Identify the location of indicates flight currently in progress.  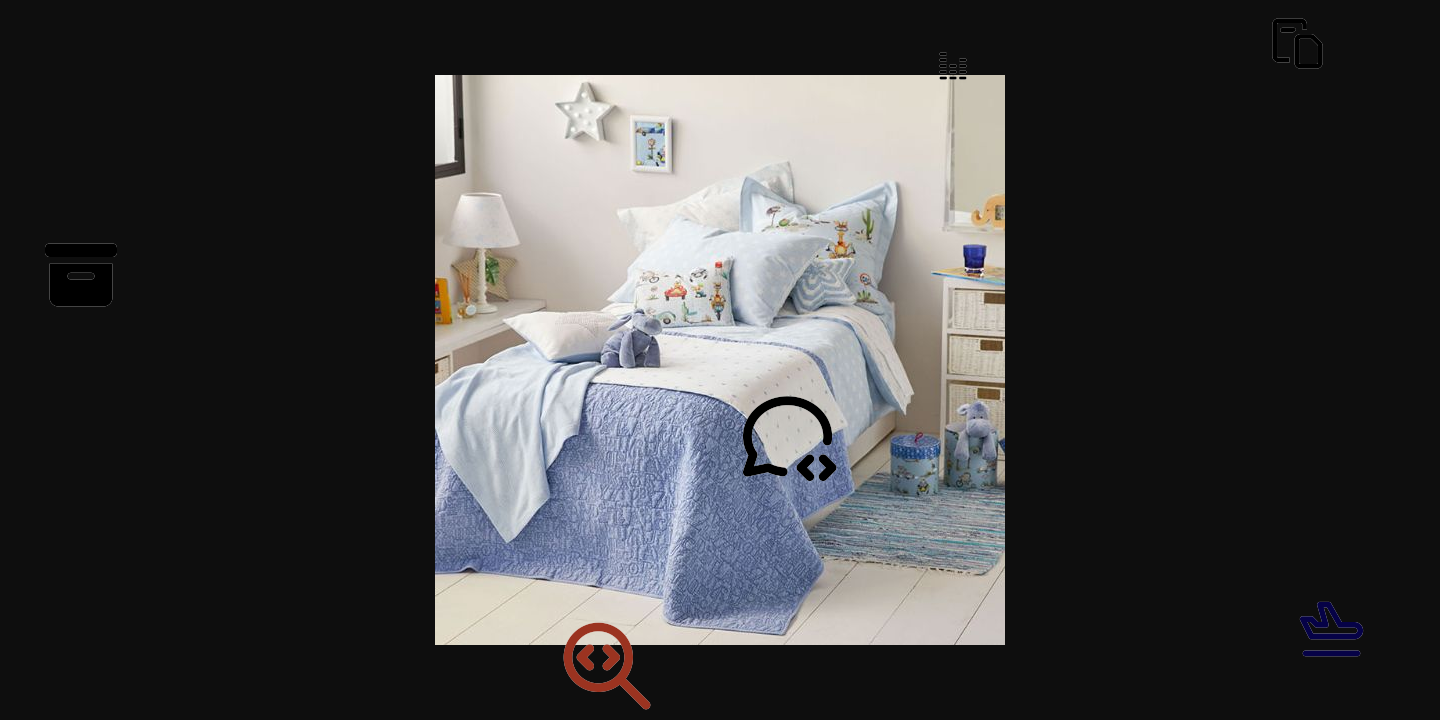
(1331, 627).